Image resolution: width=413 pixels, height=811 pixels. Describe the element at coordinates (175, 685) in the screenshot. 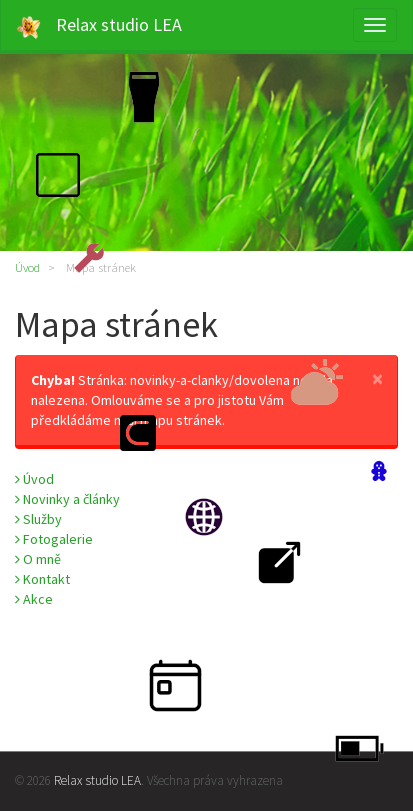

I see `view today's date or events` at that location.